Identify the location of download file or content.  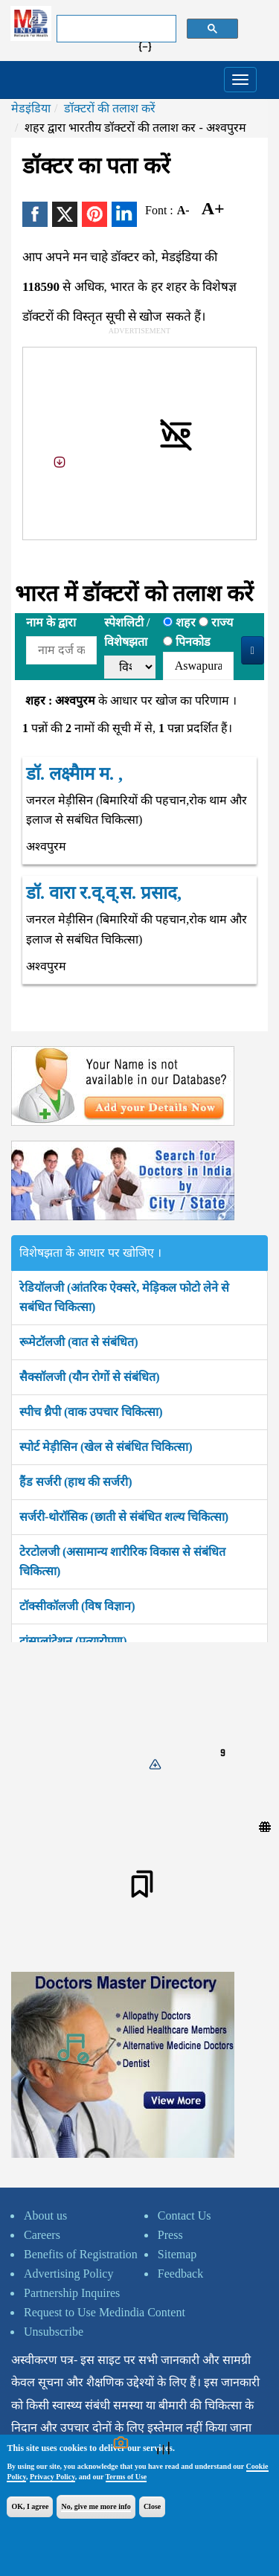
(60, 462).